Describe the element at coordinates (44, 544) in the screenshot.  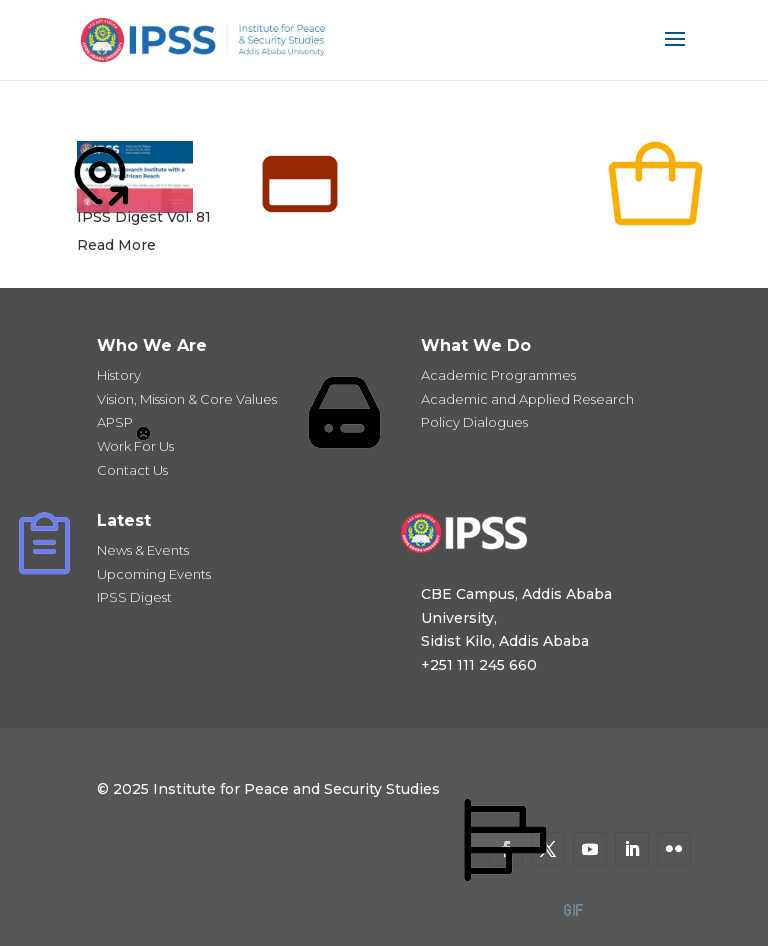
I see `view clipboard contents` at that location.